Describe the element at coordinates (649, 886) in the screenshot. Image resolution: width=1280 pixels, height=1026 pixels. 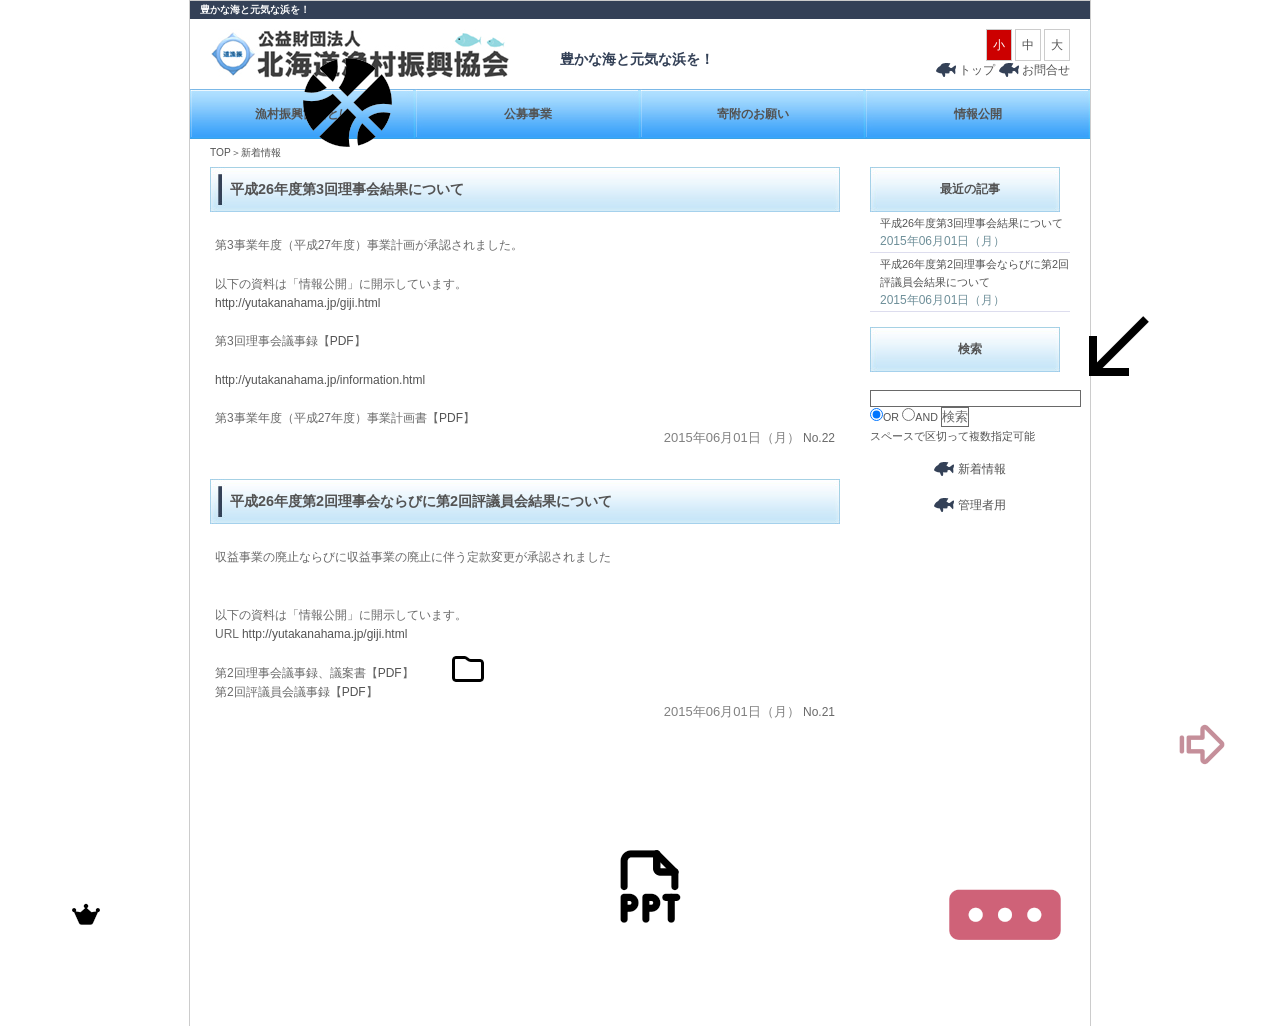
I see `PowerPoint file type indicator` at that location.